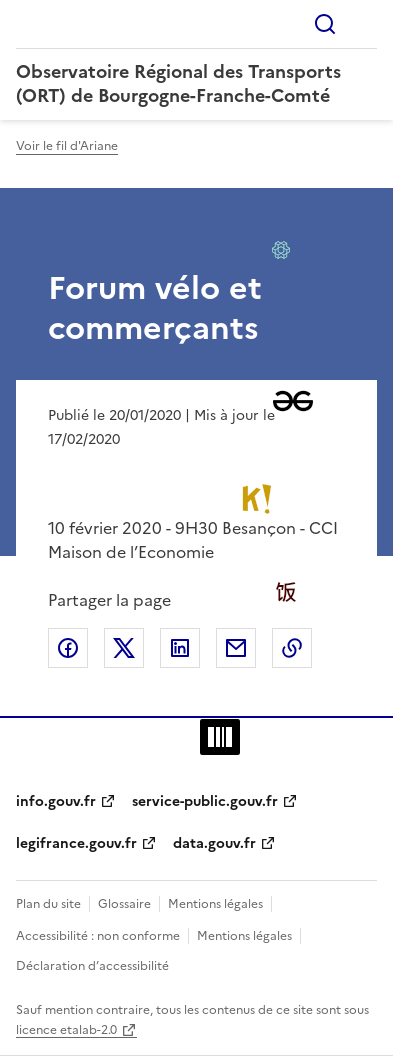  What do you see at coordinates (286, 592) in the screenshot?
I see `open Fanfou social media app` at bounding box center [286, 592].